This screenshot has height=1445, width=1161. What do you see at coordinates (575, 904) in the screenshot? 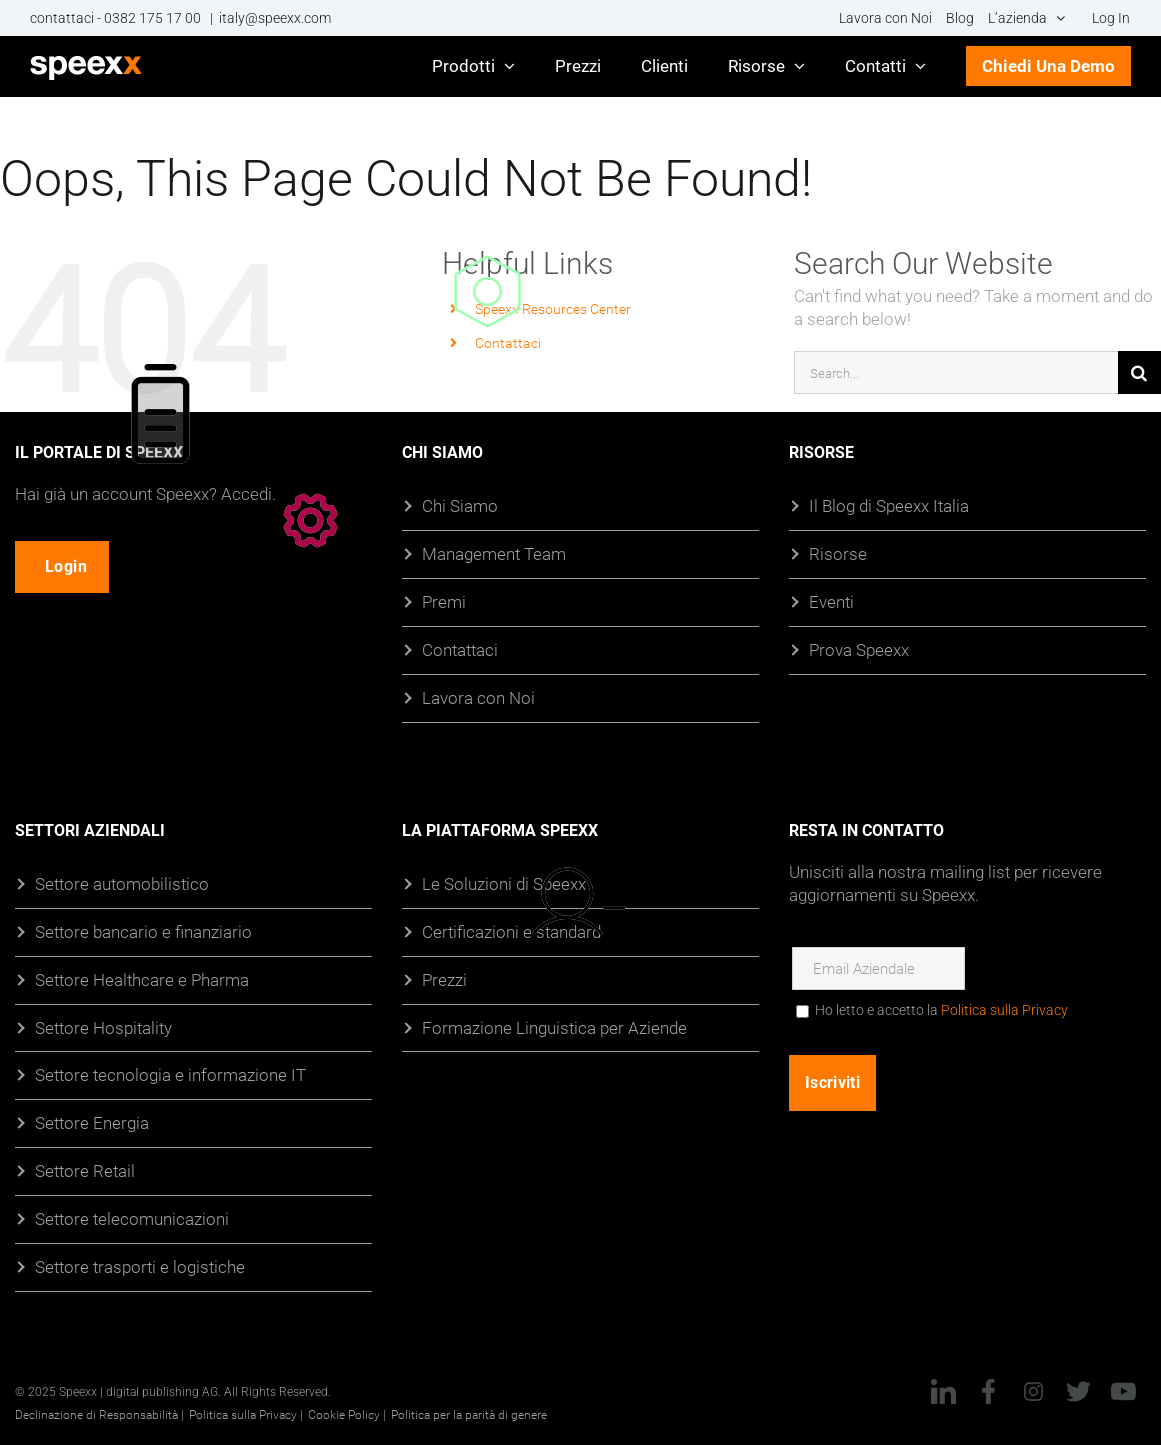
I see `remove a user from a group or list` at bounding box center [575, 904].